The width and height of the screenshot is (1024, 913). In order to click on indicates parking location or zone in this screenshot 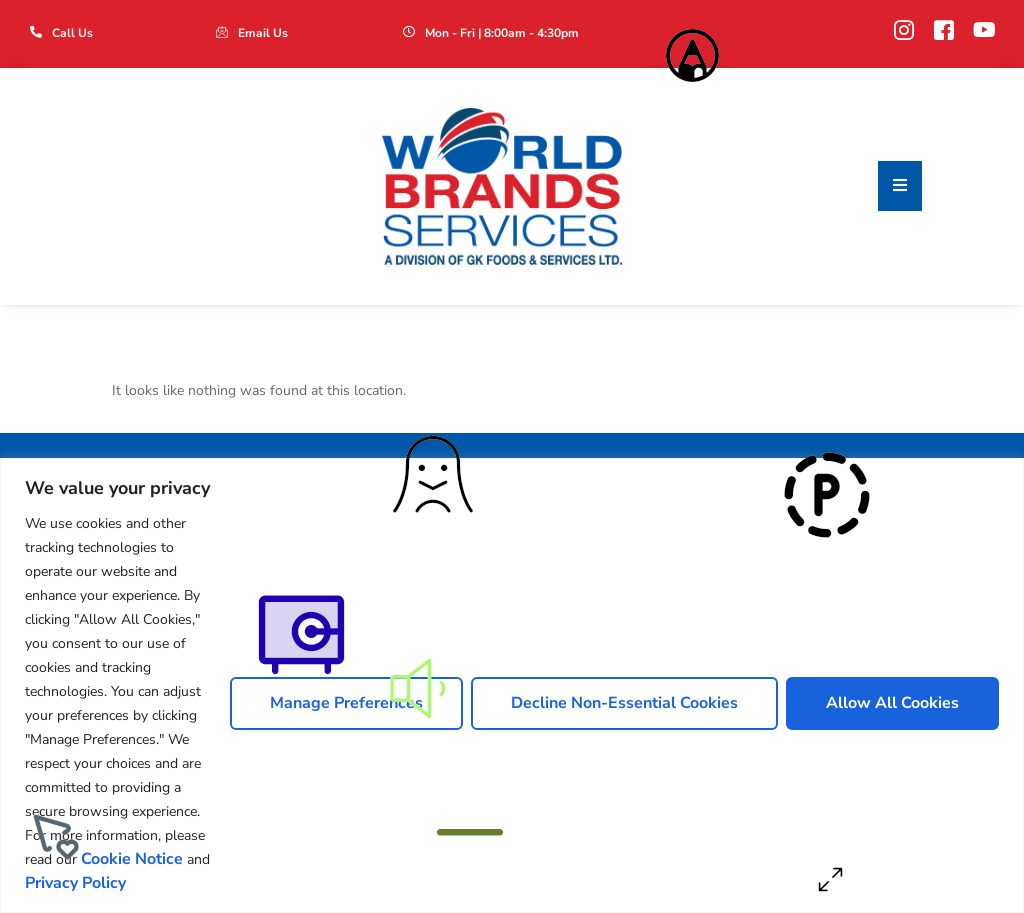, I will do `click(827, 495)`.